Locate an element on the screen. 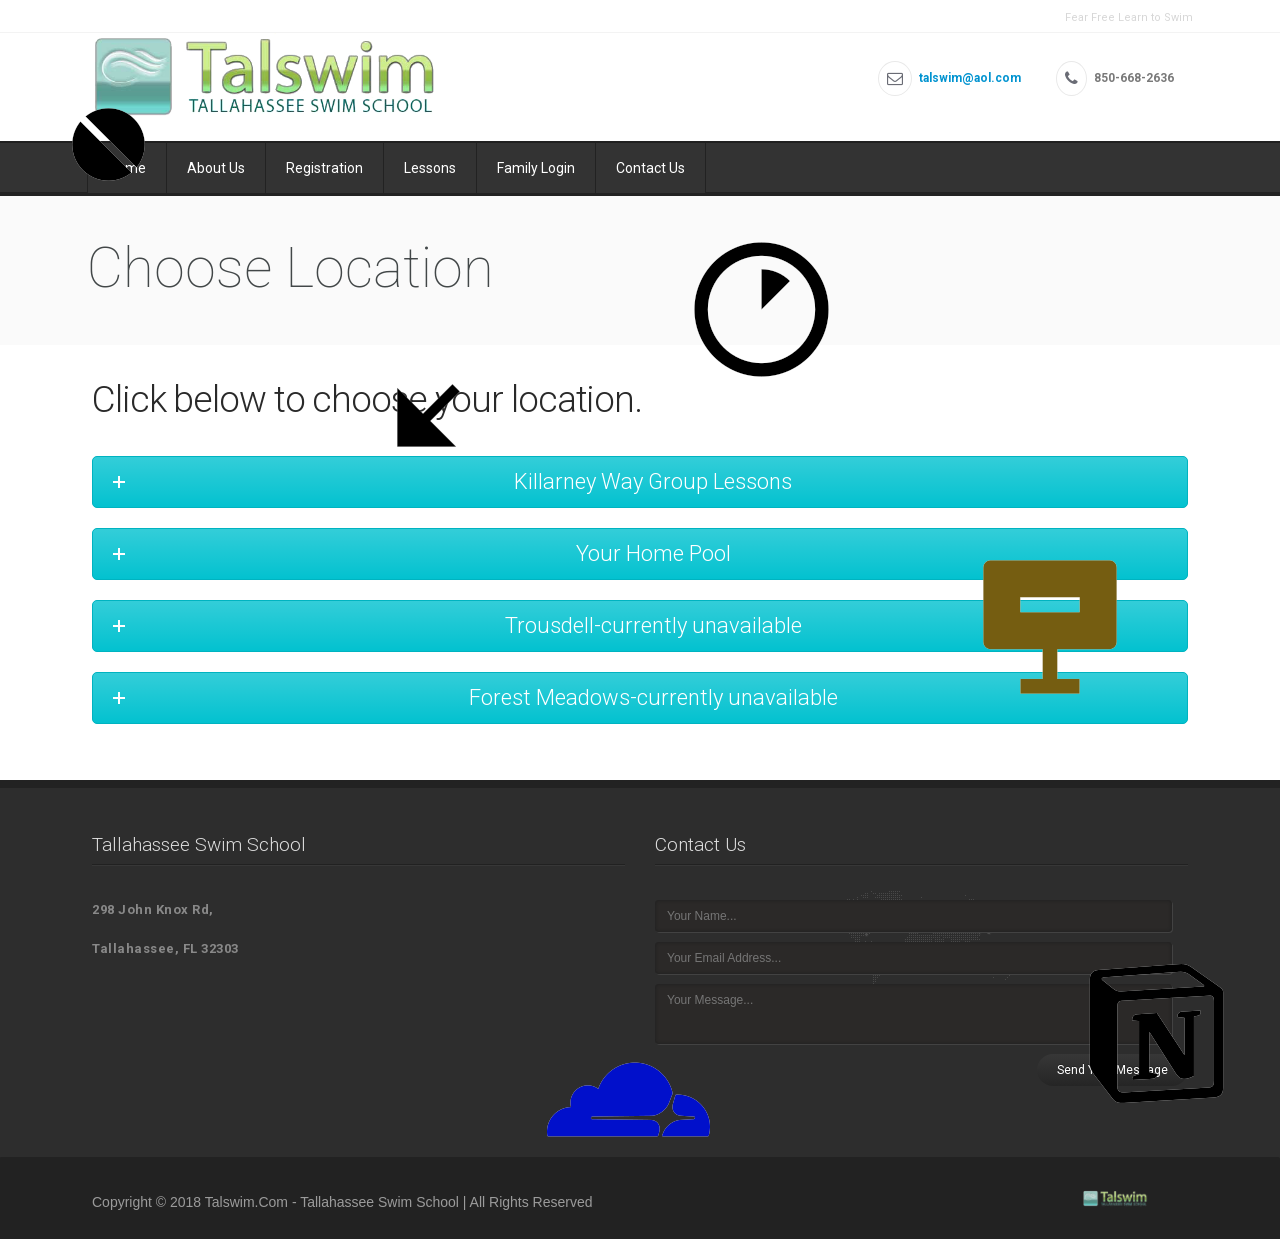 The image size is (1280, 1239). indicates a reserved or held item is located at coordinates (1050, 627).